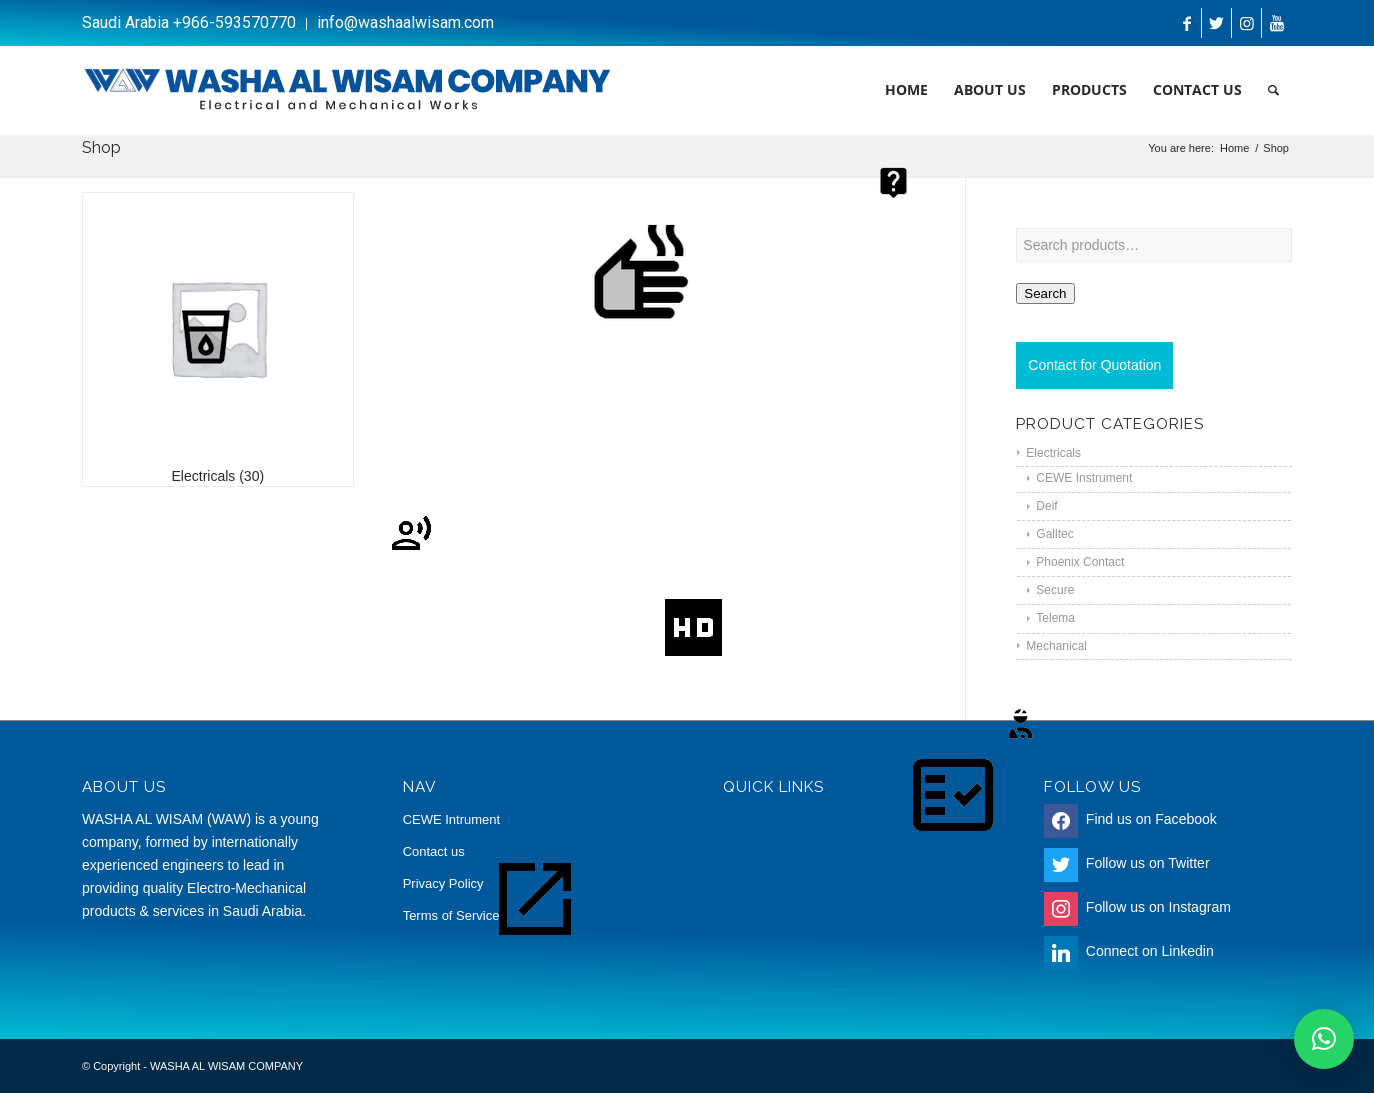 The width and height of the screenshot is (1374, 1093). What do you see at coordinates (411, 533) in the screenshot?
I see `activate voice recording or dictation` at bounding box center [411, 533].